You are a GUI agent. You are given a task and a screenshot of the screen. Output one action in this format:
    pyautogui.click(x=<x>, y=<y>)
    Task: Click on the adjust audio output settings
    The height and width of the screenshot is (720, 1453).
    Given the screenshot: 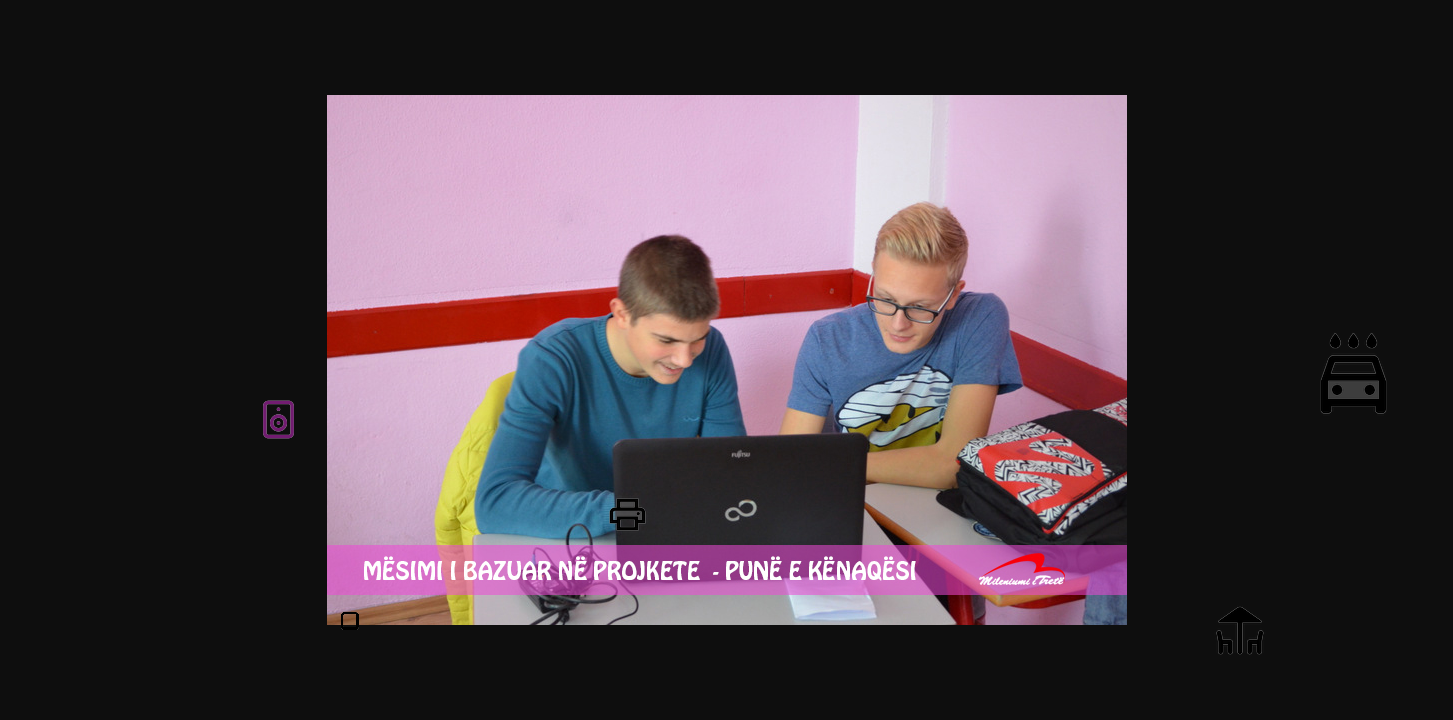 What is the action you would take?
    pyautogui.click(x=278, y=419)
    